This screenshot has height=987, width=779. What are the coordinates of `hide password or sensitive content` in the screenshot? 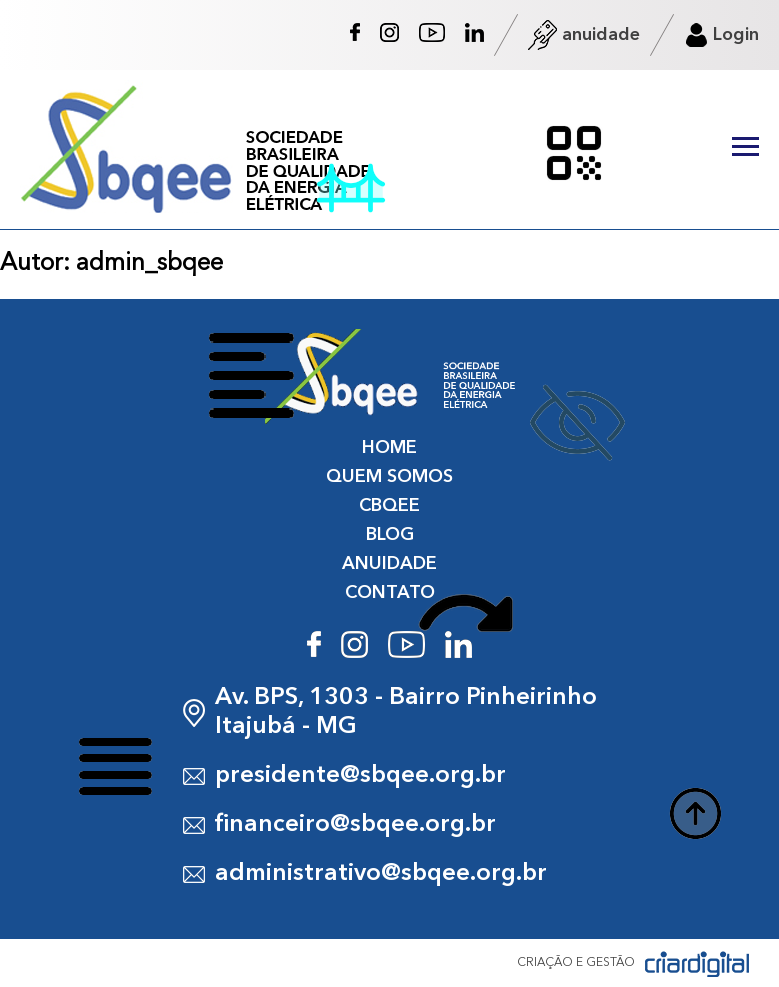 It's located at (577, 422).